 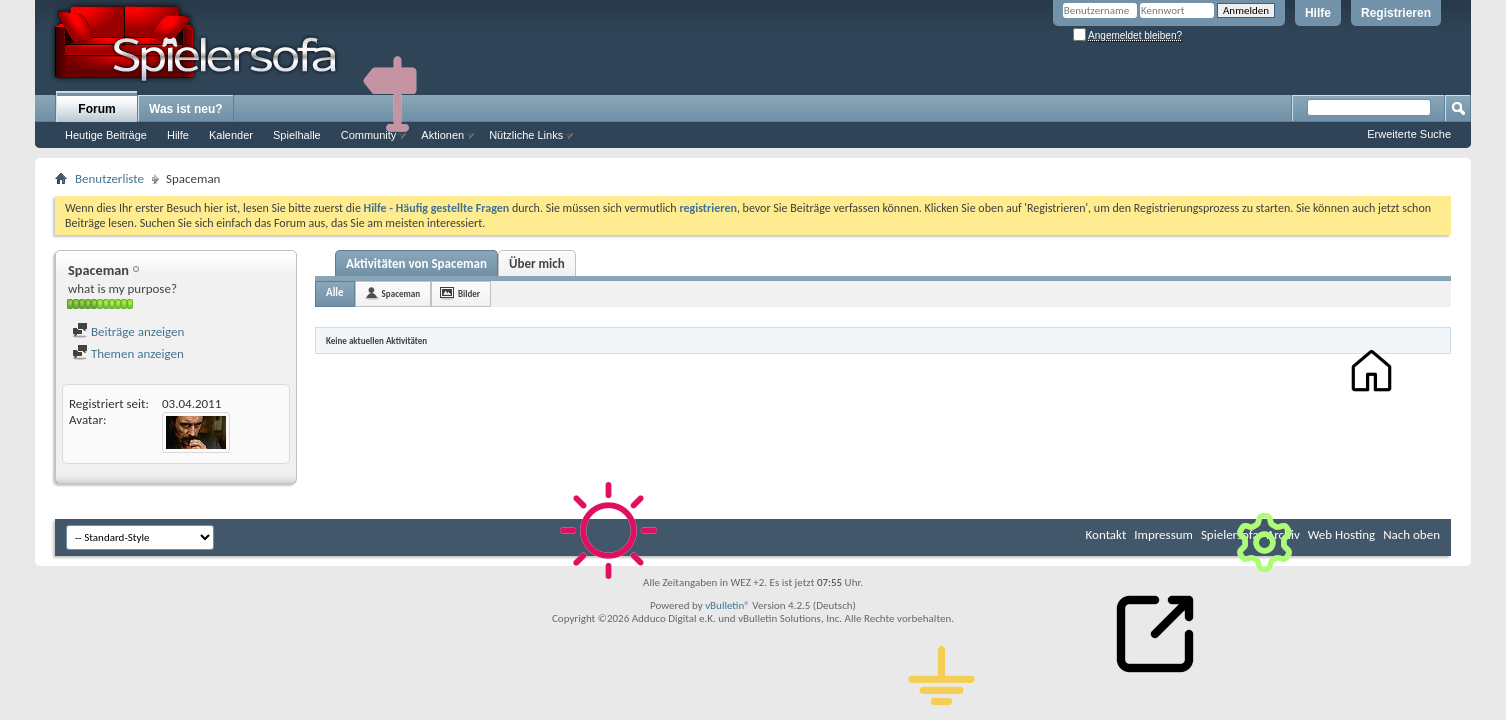 I want to click on navigate to previous step or section, so click(x=390, y=94).